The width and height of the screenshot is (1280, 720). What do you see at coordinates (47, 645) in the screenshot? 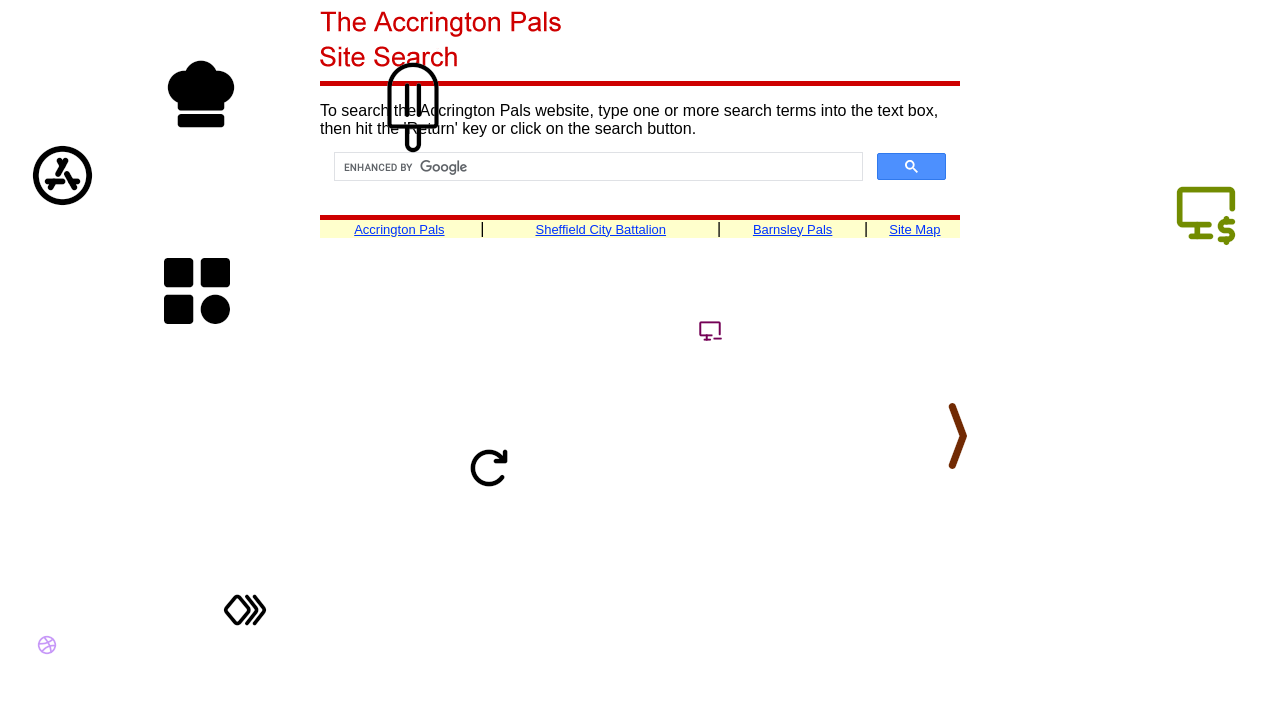
I see `visit dribbble profile or portfolio` at bounding box center [47, 645].